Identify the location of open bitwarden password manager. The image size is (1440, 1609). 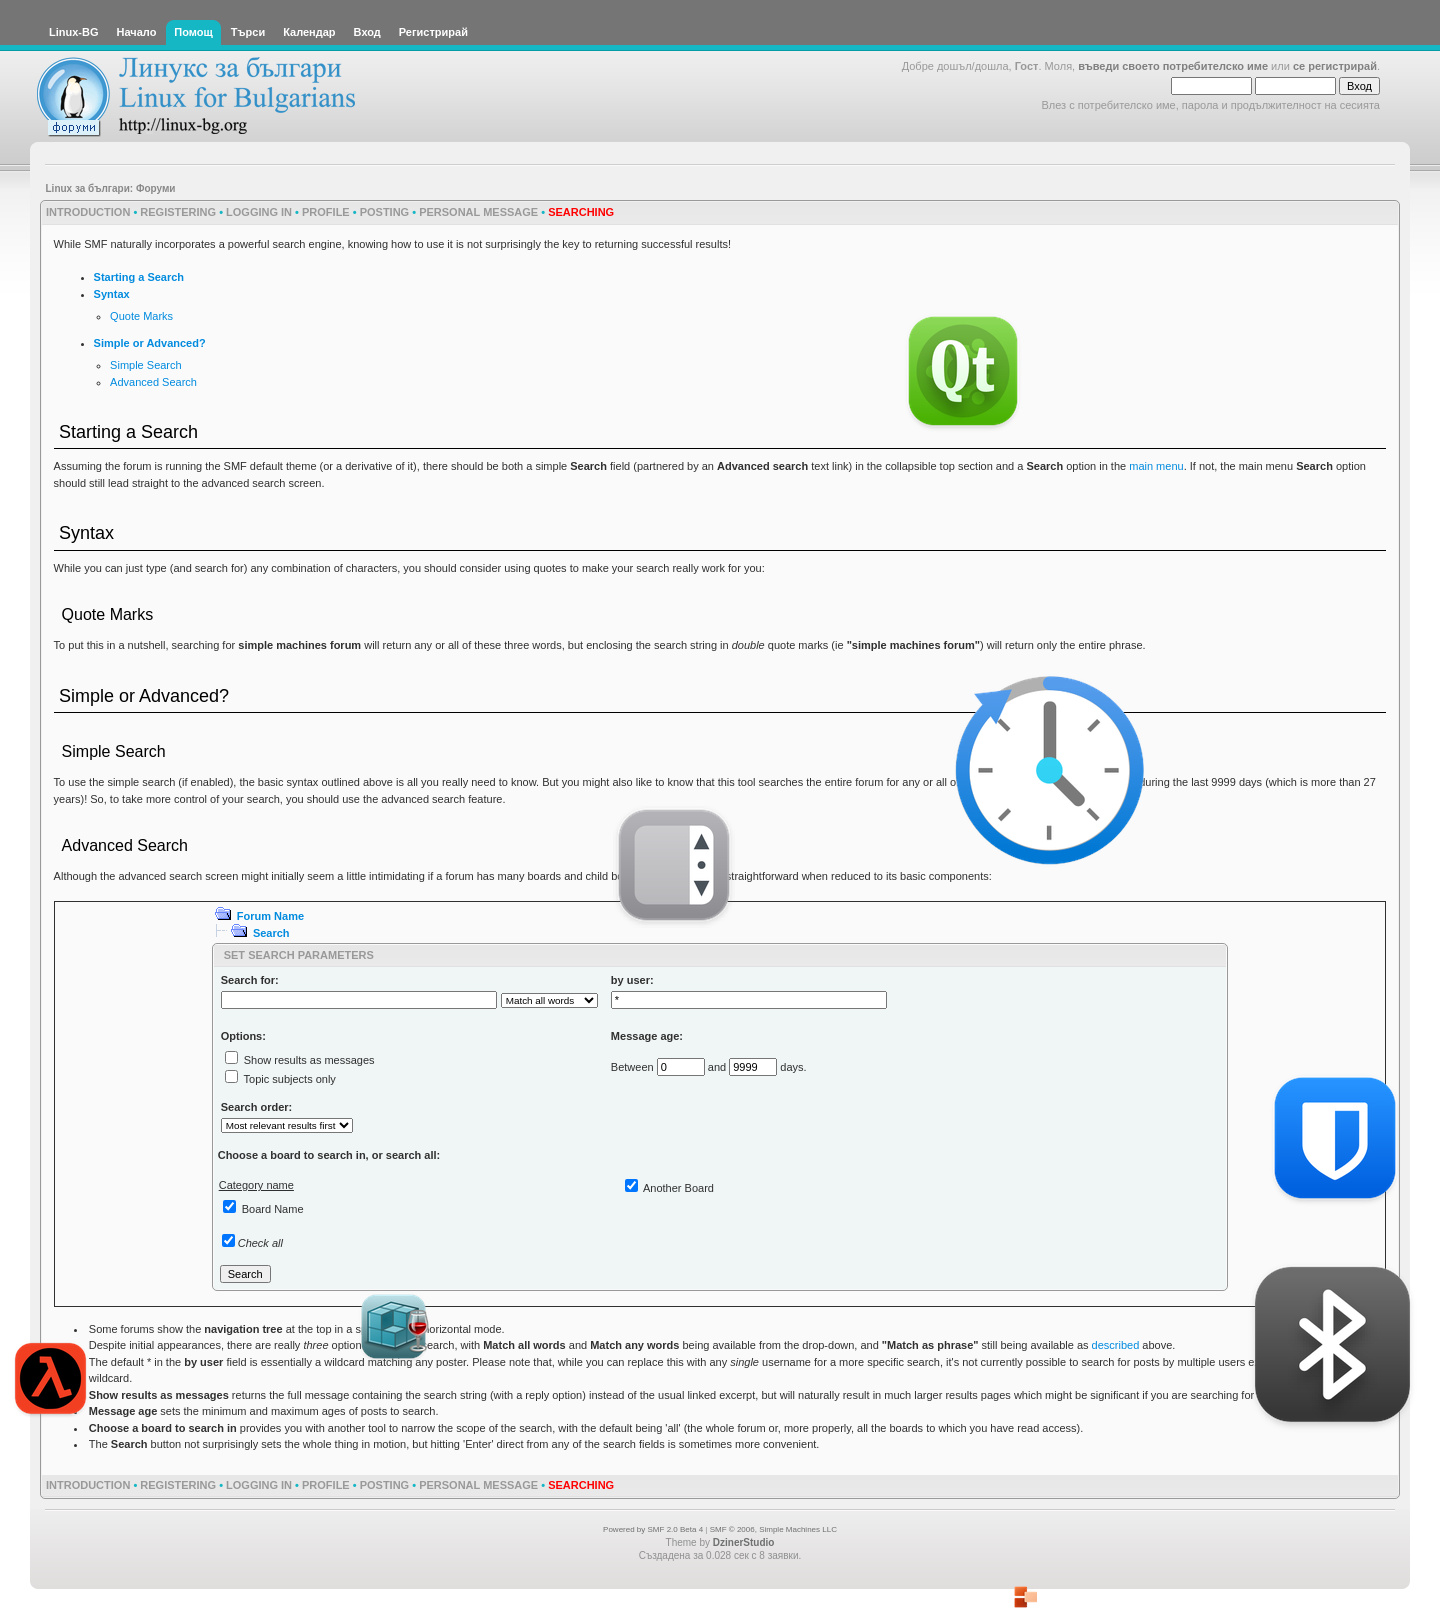
(1335, 1138).